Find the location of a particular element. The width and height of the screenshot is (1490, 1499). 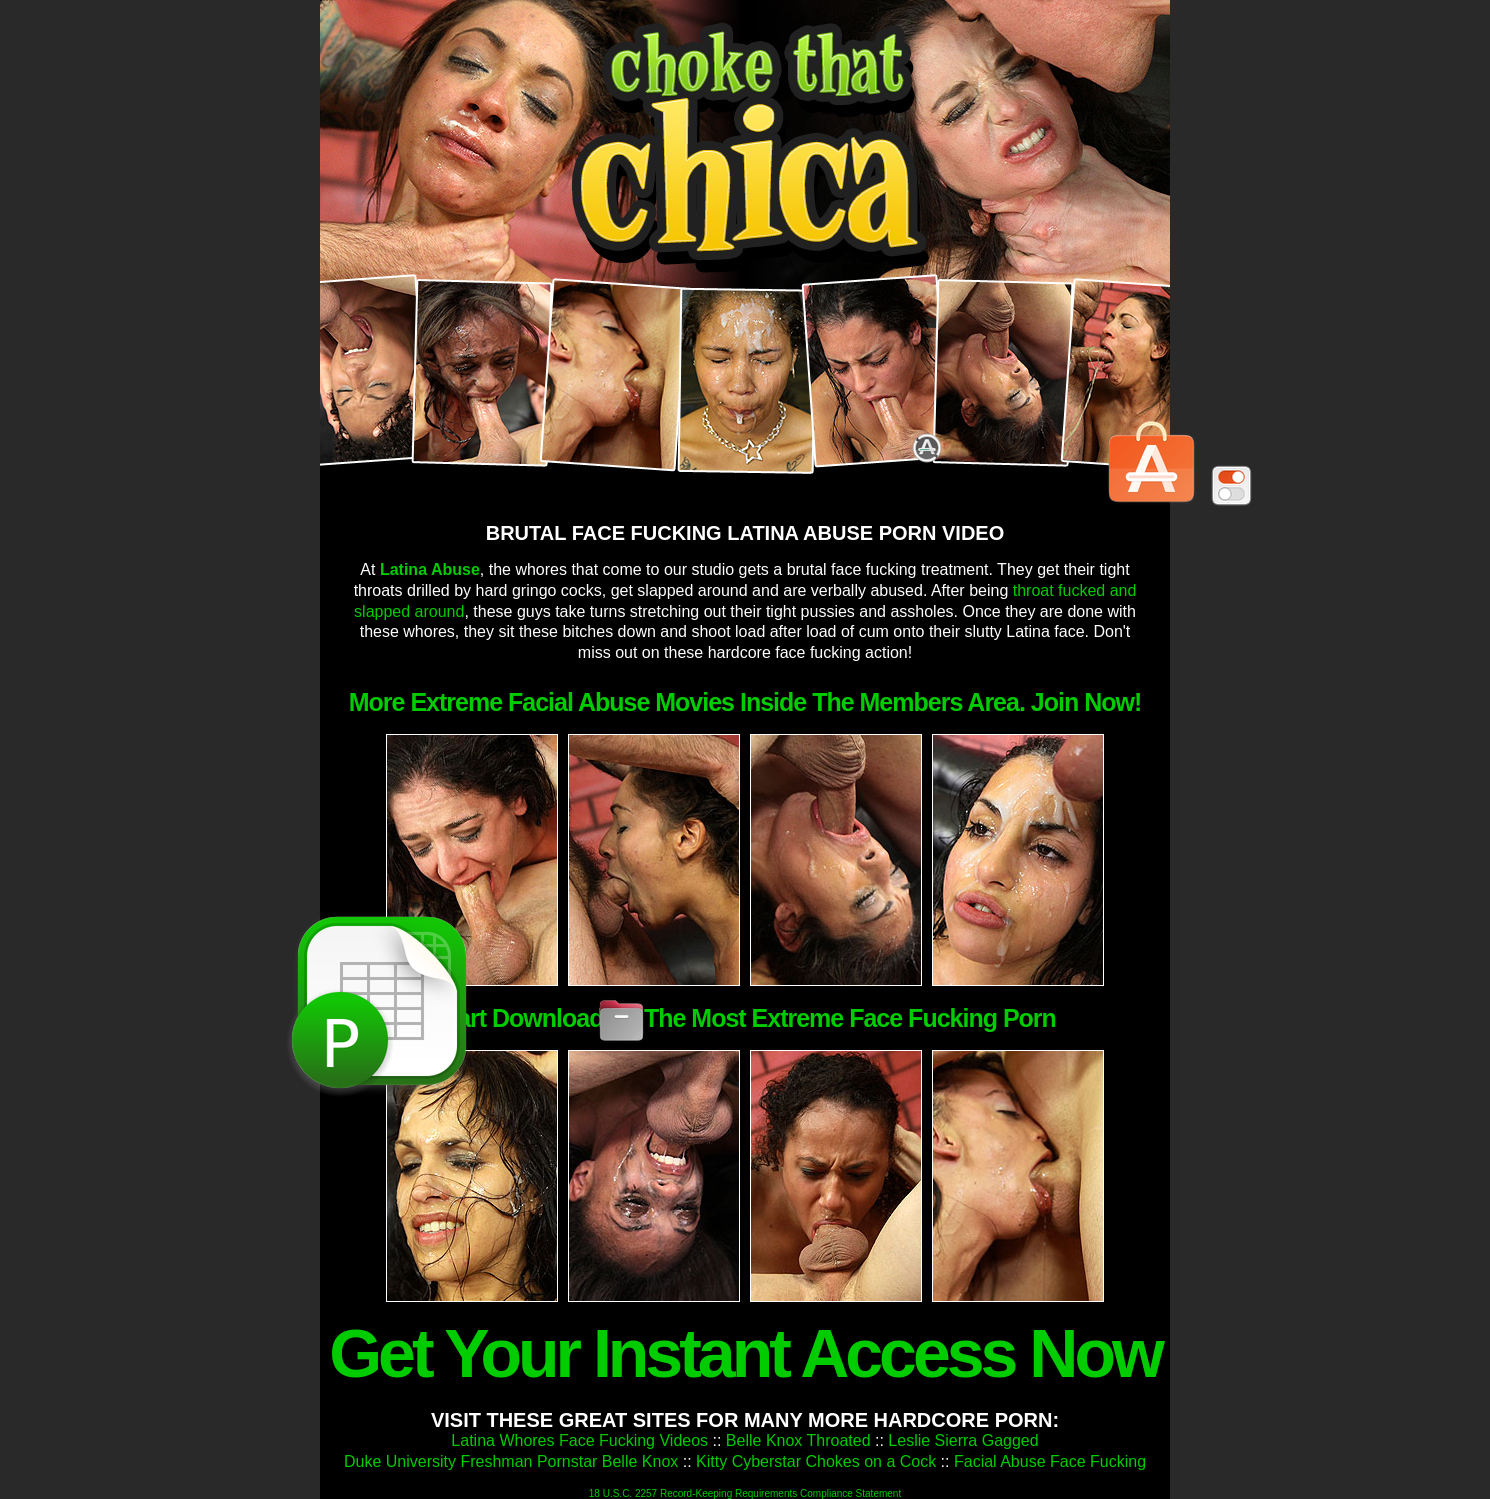

open the ubuntu software center is located at coordinates (1151, 468).